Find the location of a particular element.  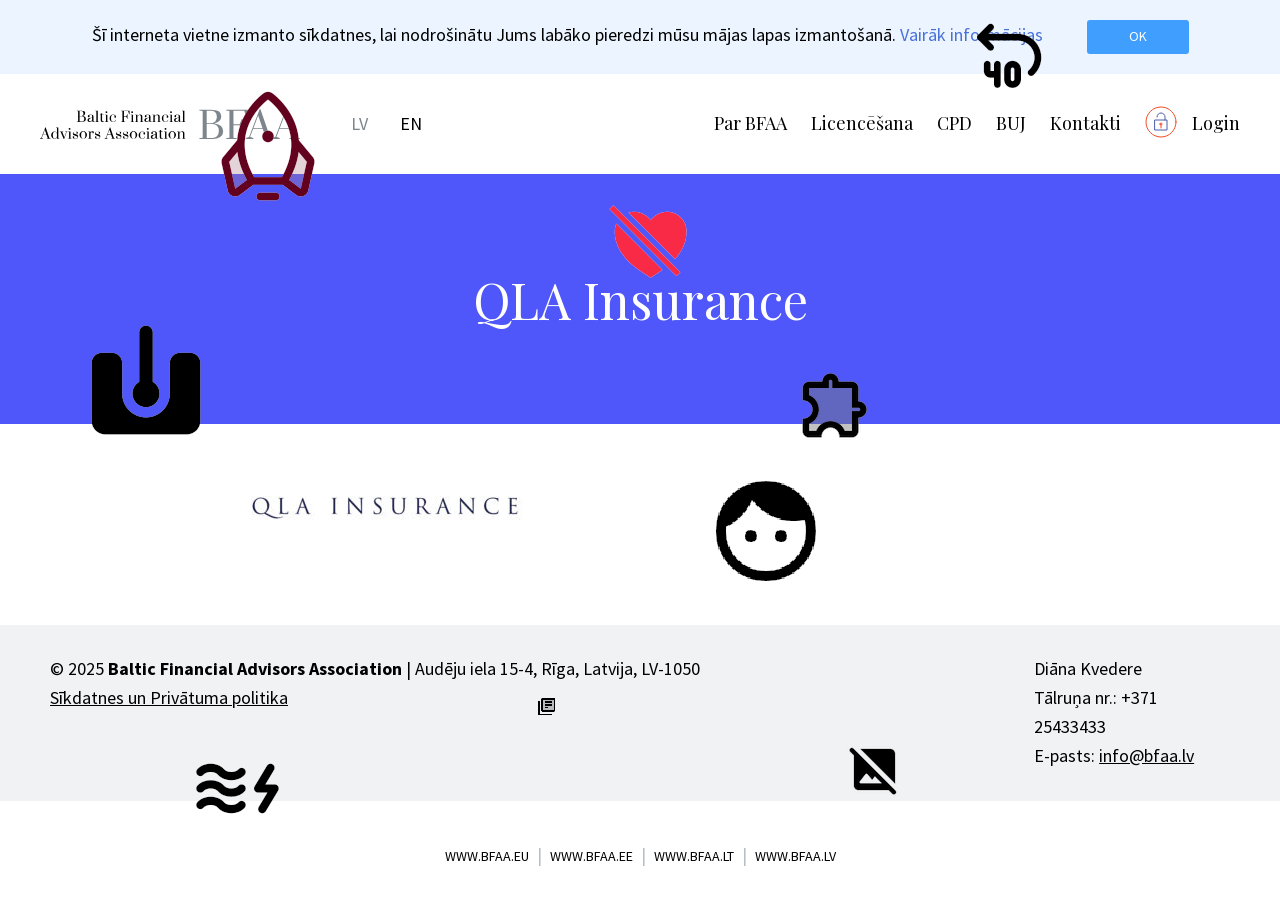

image failed to load is located at coordinates (874, 769).